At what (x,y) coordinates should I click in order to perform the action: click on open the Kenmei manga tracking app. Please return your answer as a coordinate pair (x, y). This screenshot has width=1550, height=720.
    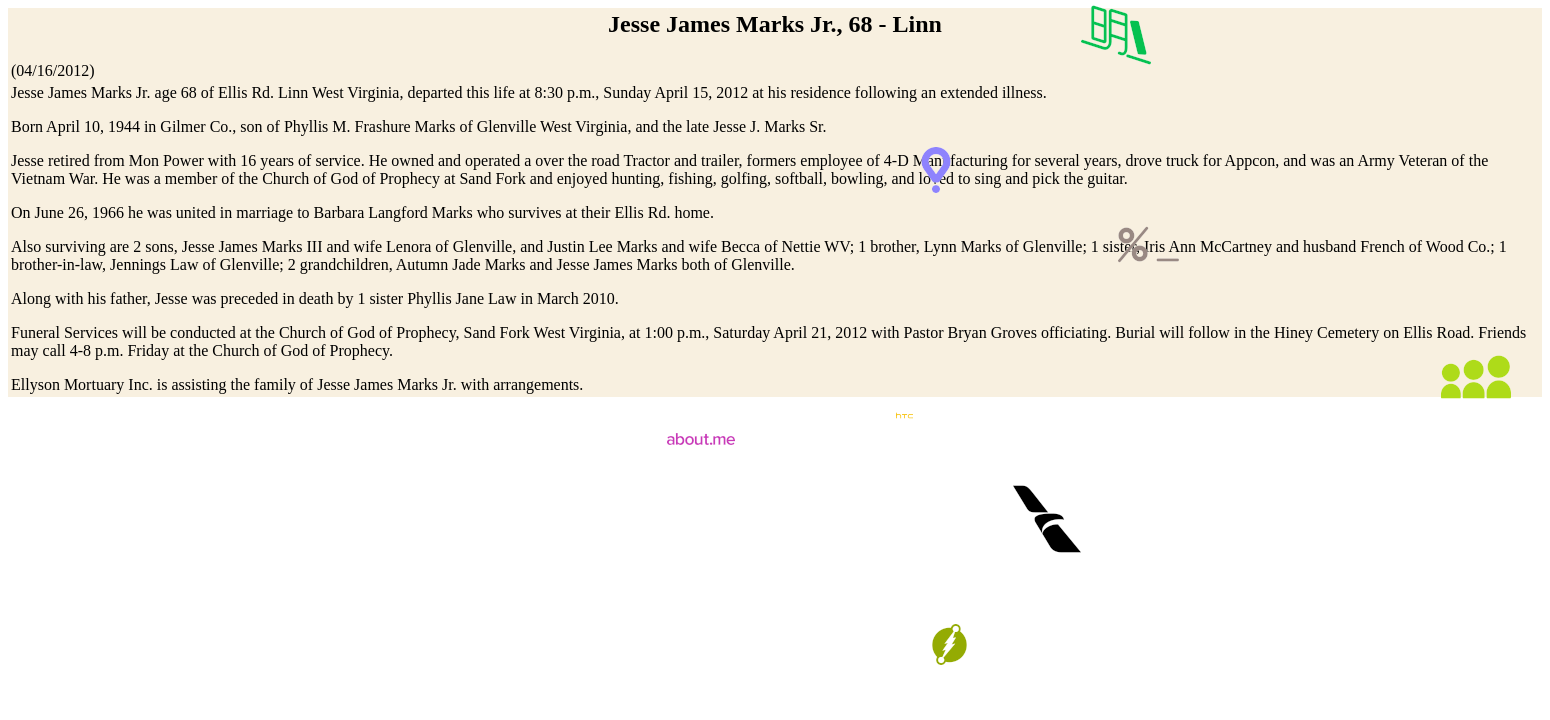
    Looking at the image, I should click on (1116, 35).